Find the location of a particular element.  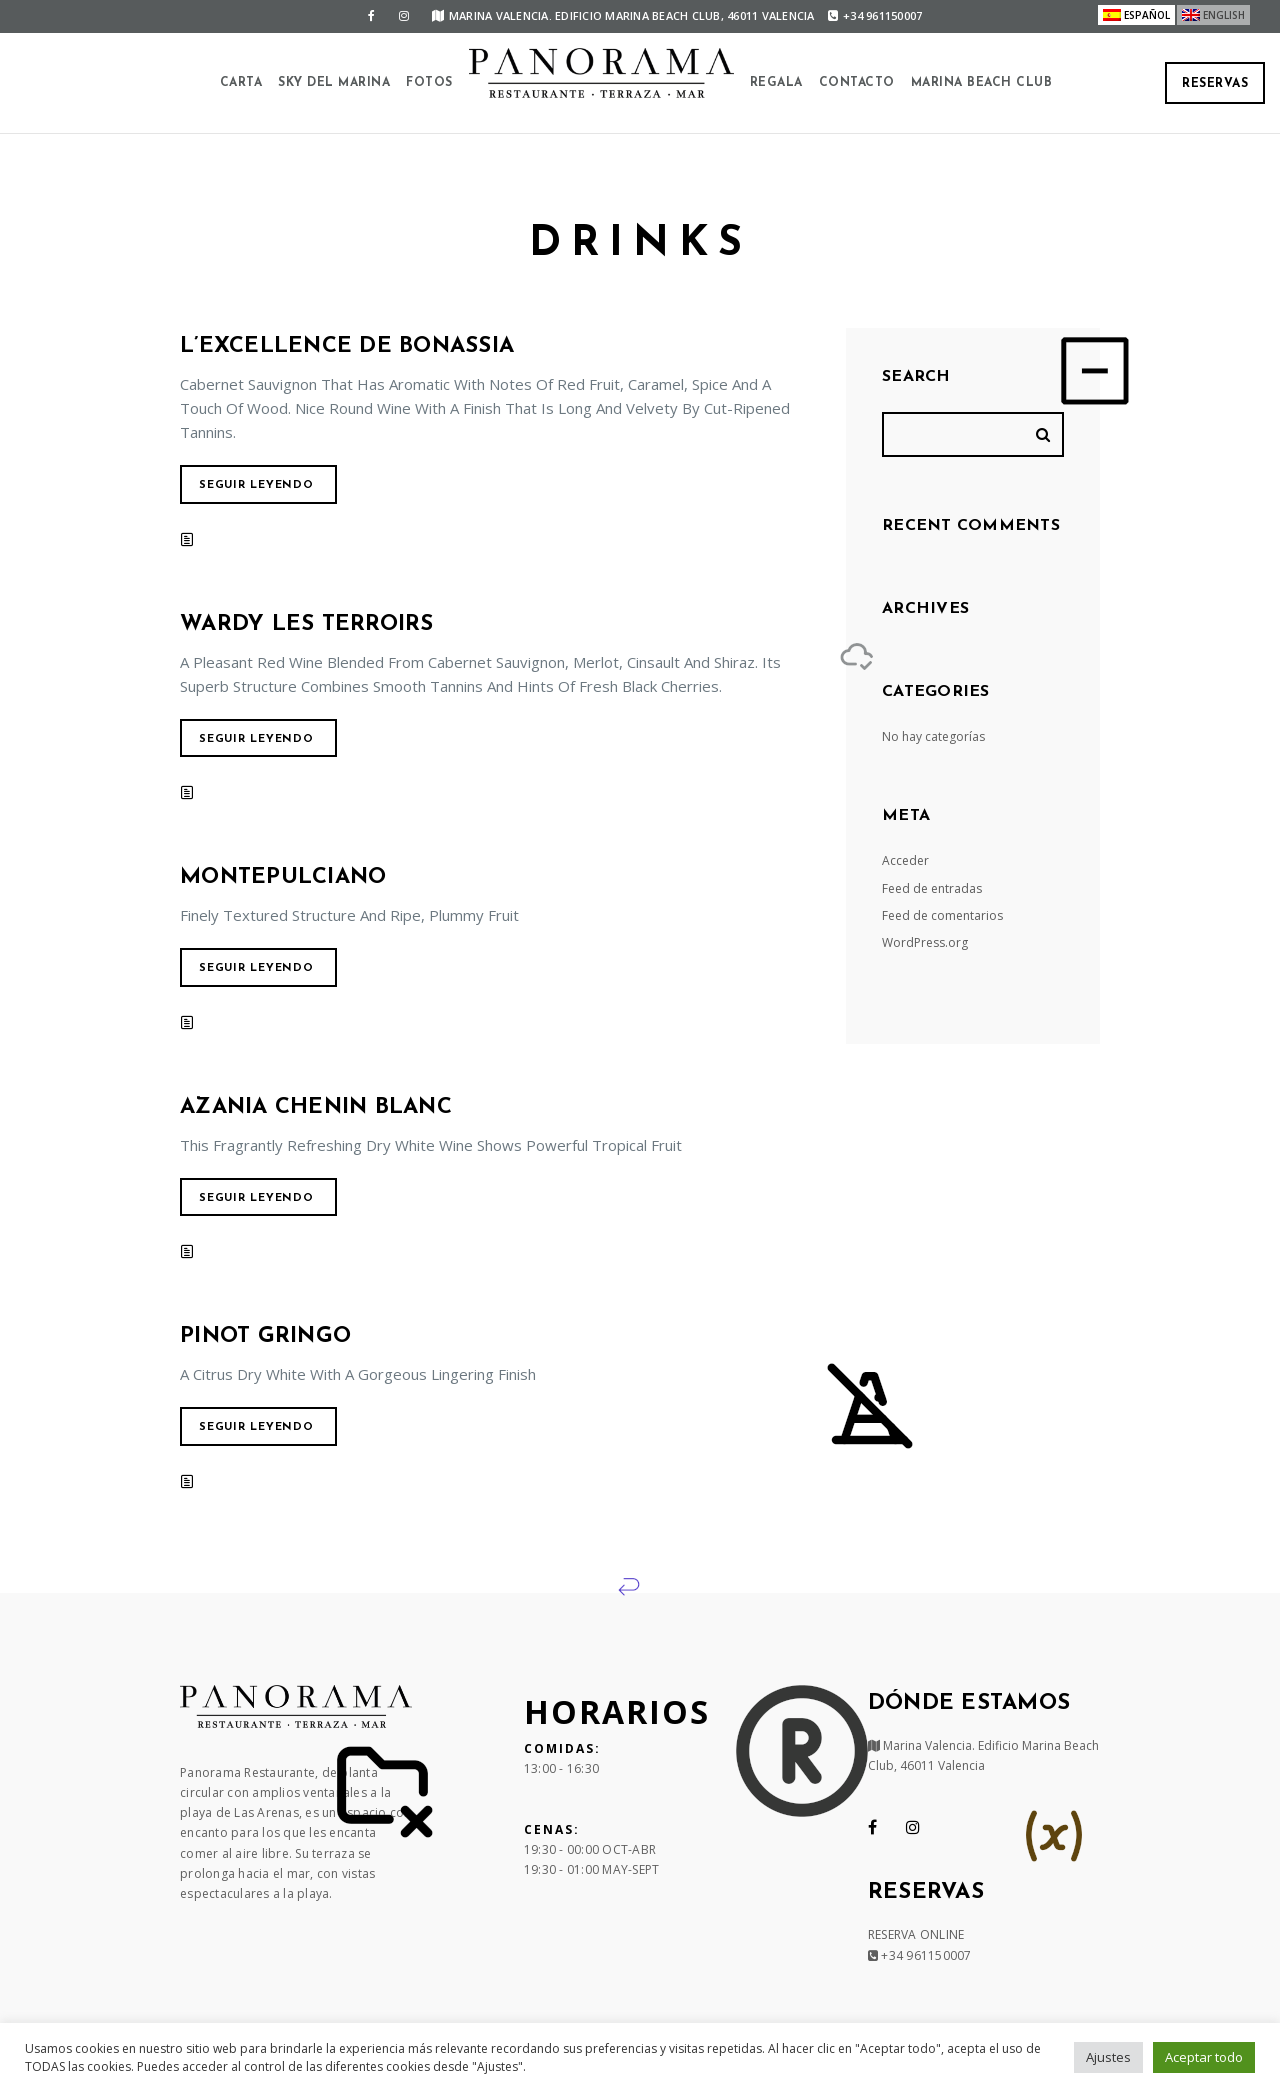

delete a folder is located at coordinates (382, 1787).